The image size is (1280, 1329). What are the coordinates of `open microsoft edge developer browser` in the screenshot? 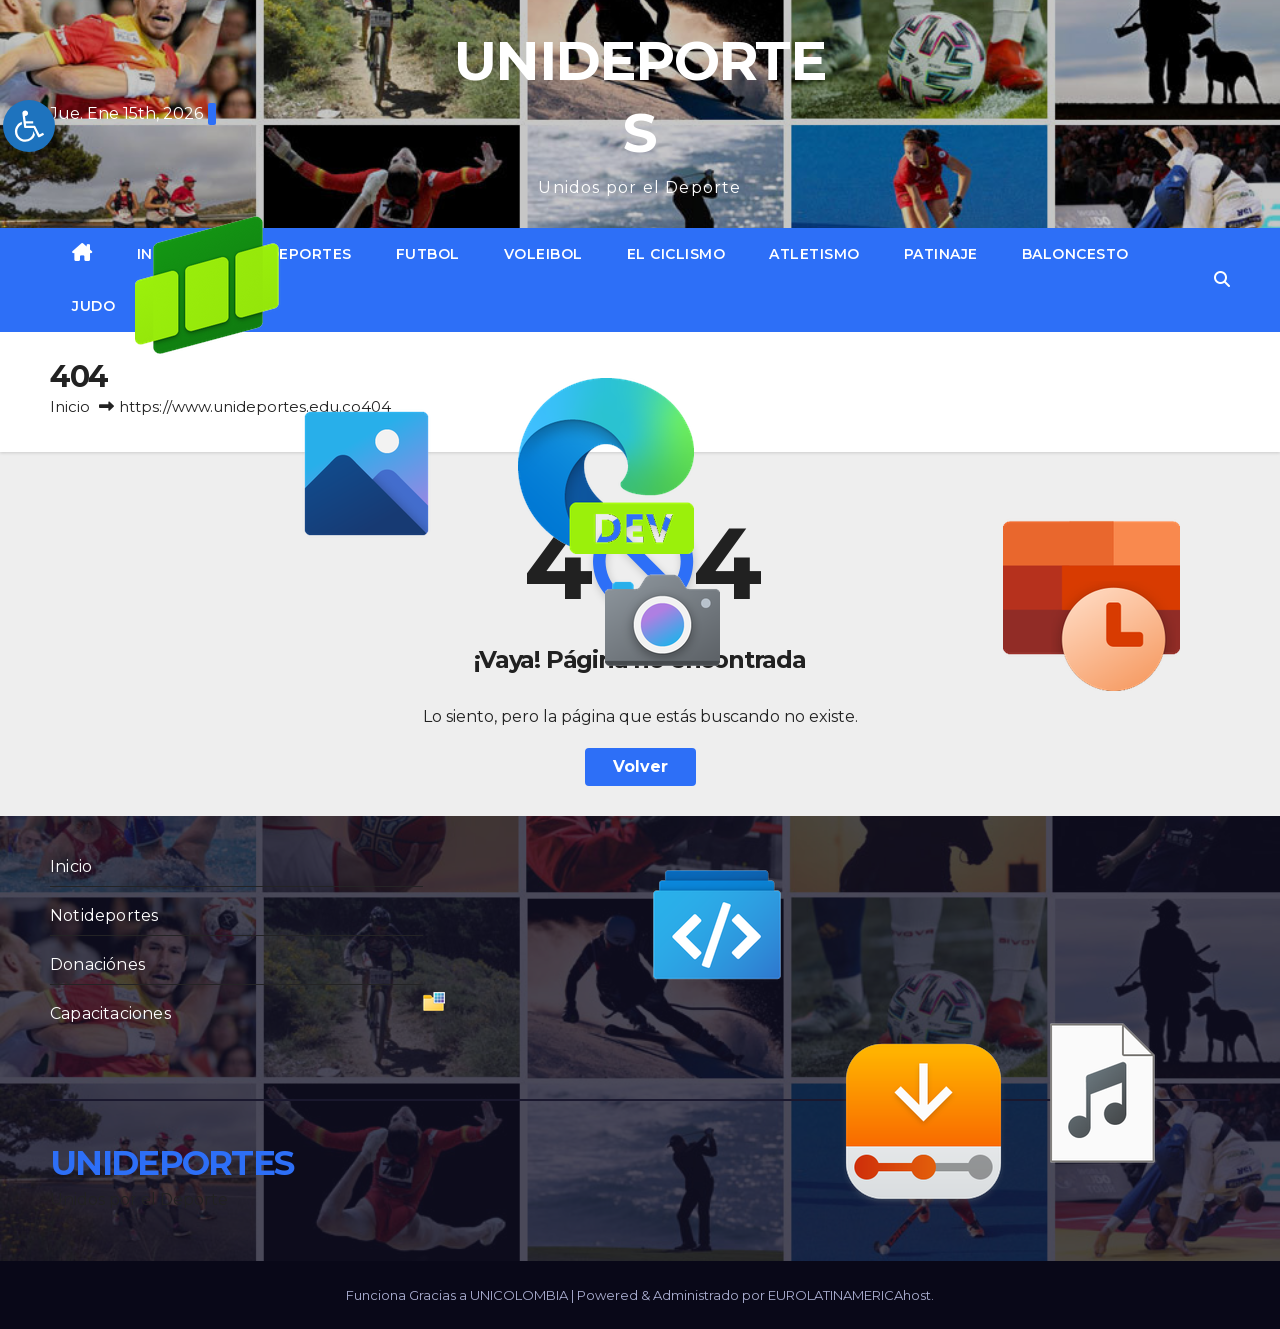 It's located at (606, 466).